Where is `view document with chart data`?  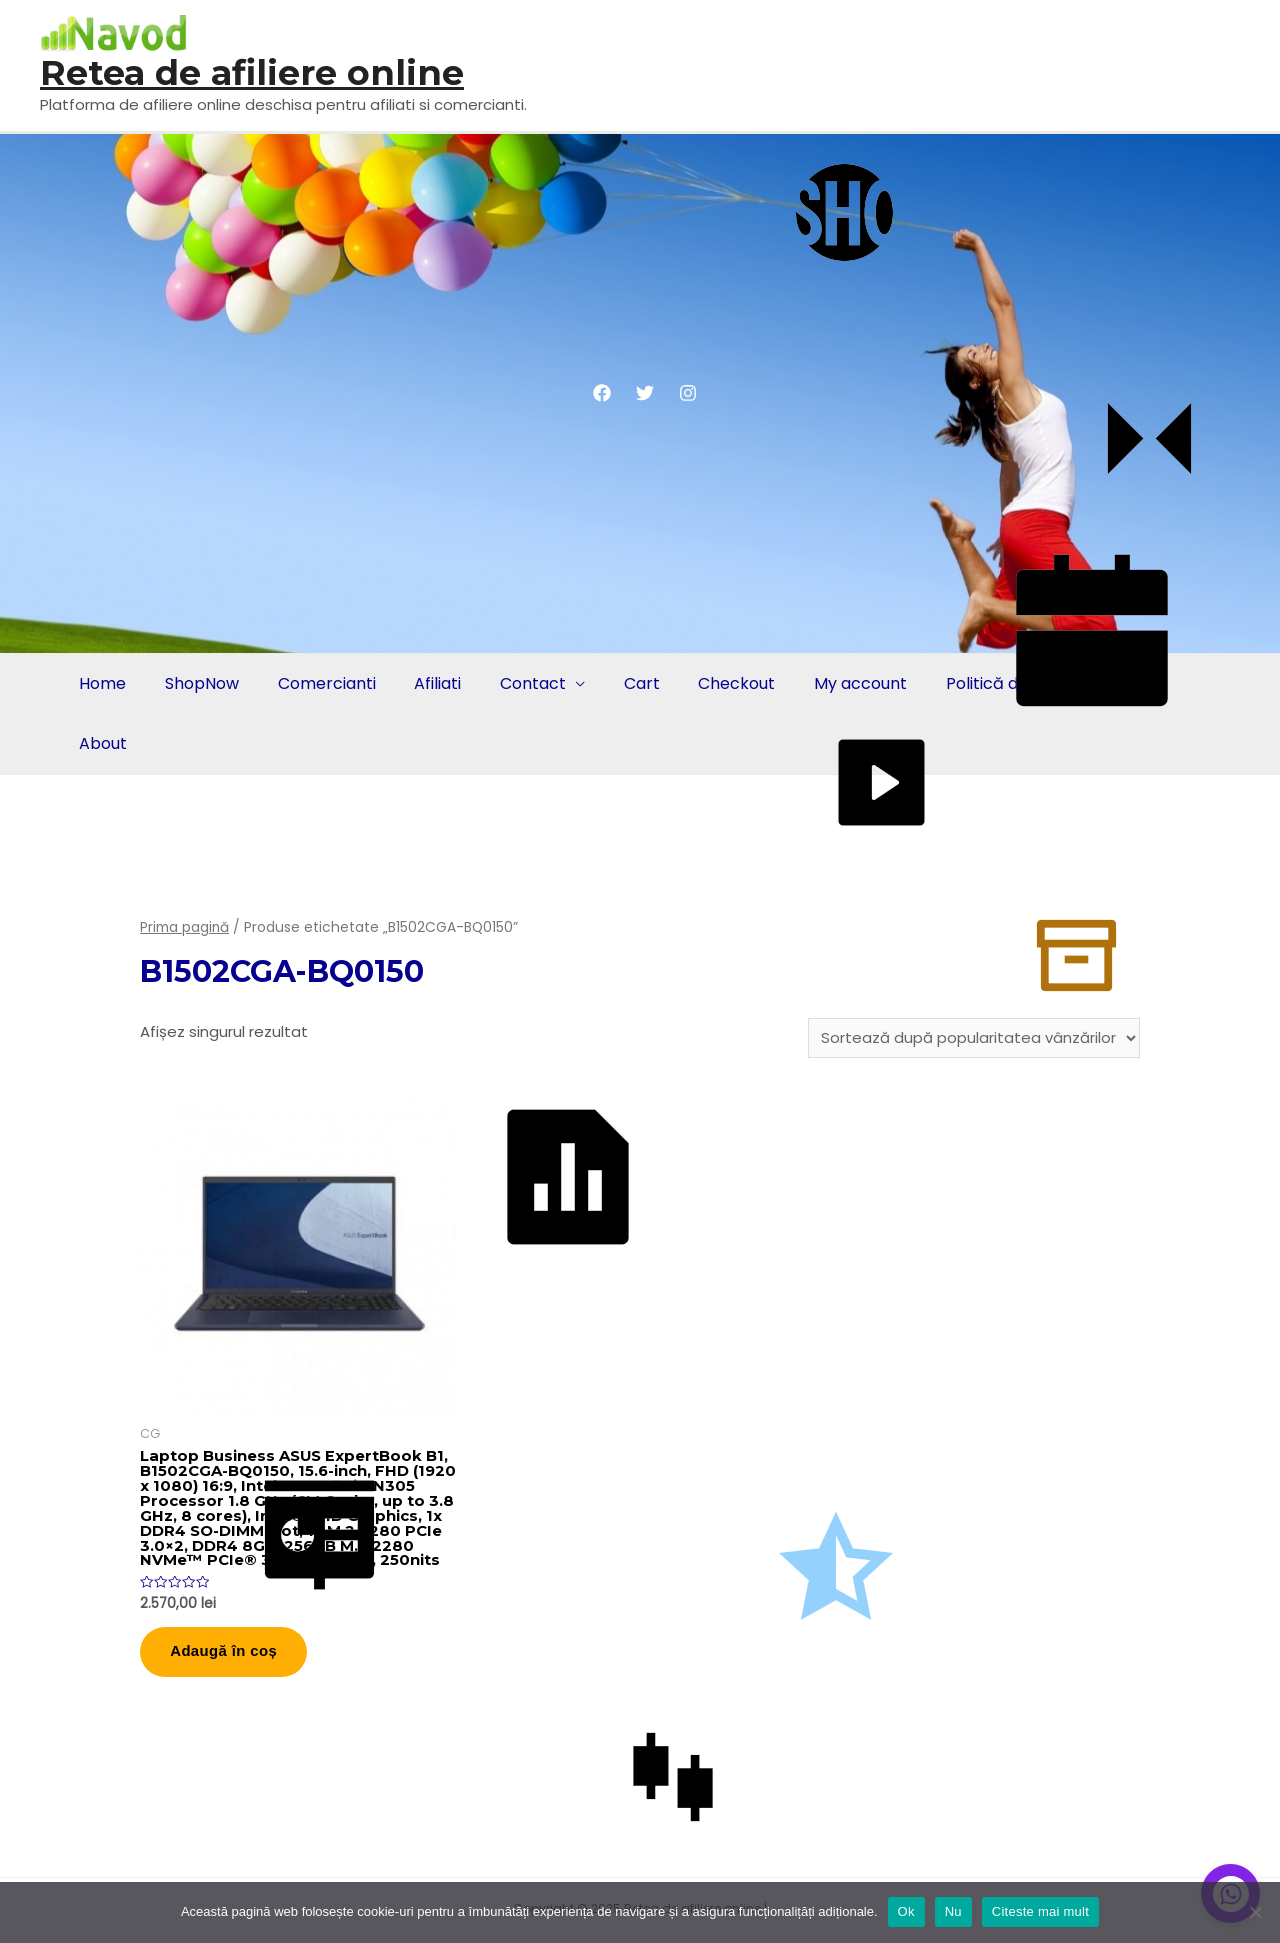 view document with chart data is located at coordinates (568, 1177).